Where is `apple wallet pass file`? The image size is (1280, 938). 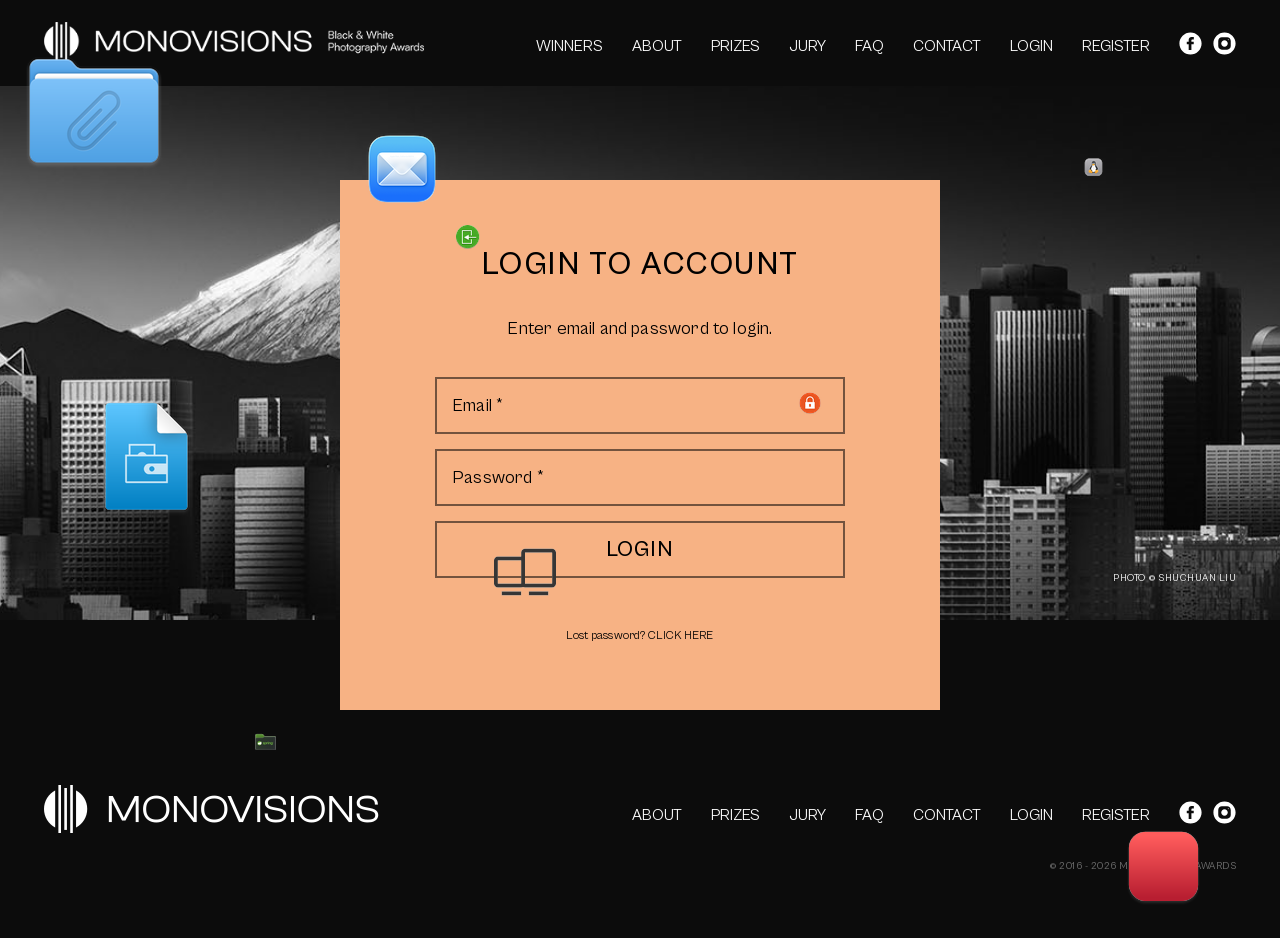
apple wallet pass file is located at coordinates (146, 458).